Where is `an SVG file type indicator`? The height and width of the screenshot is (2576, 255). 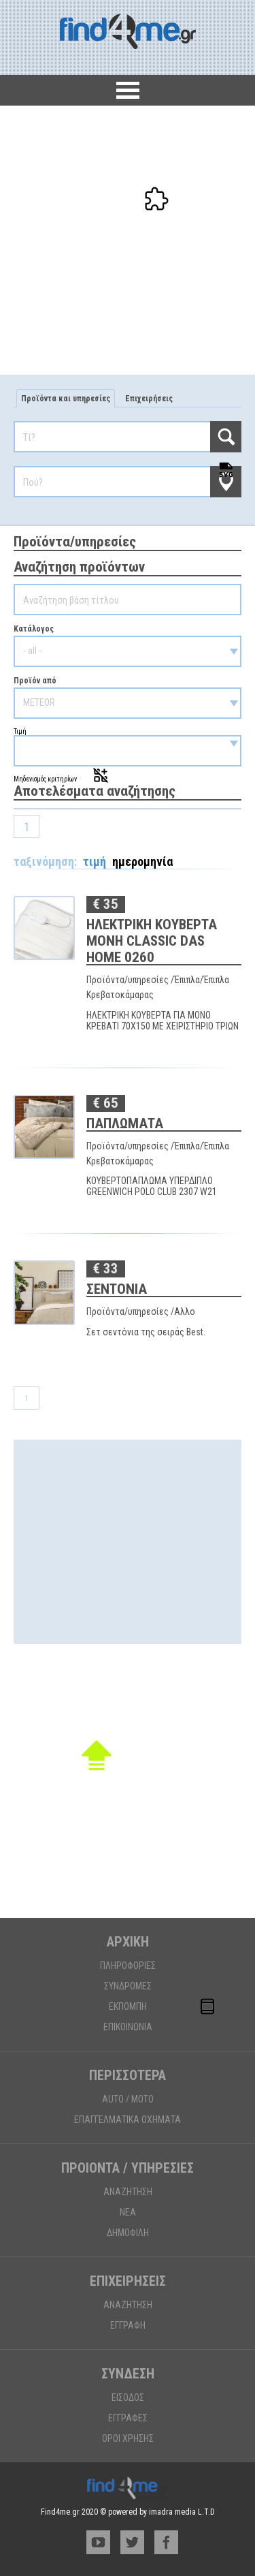 an SVG file type indicator is located at coordinates (226, 470).